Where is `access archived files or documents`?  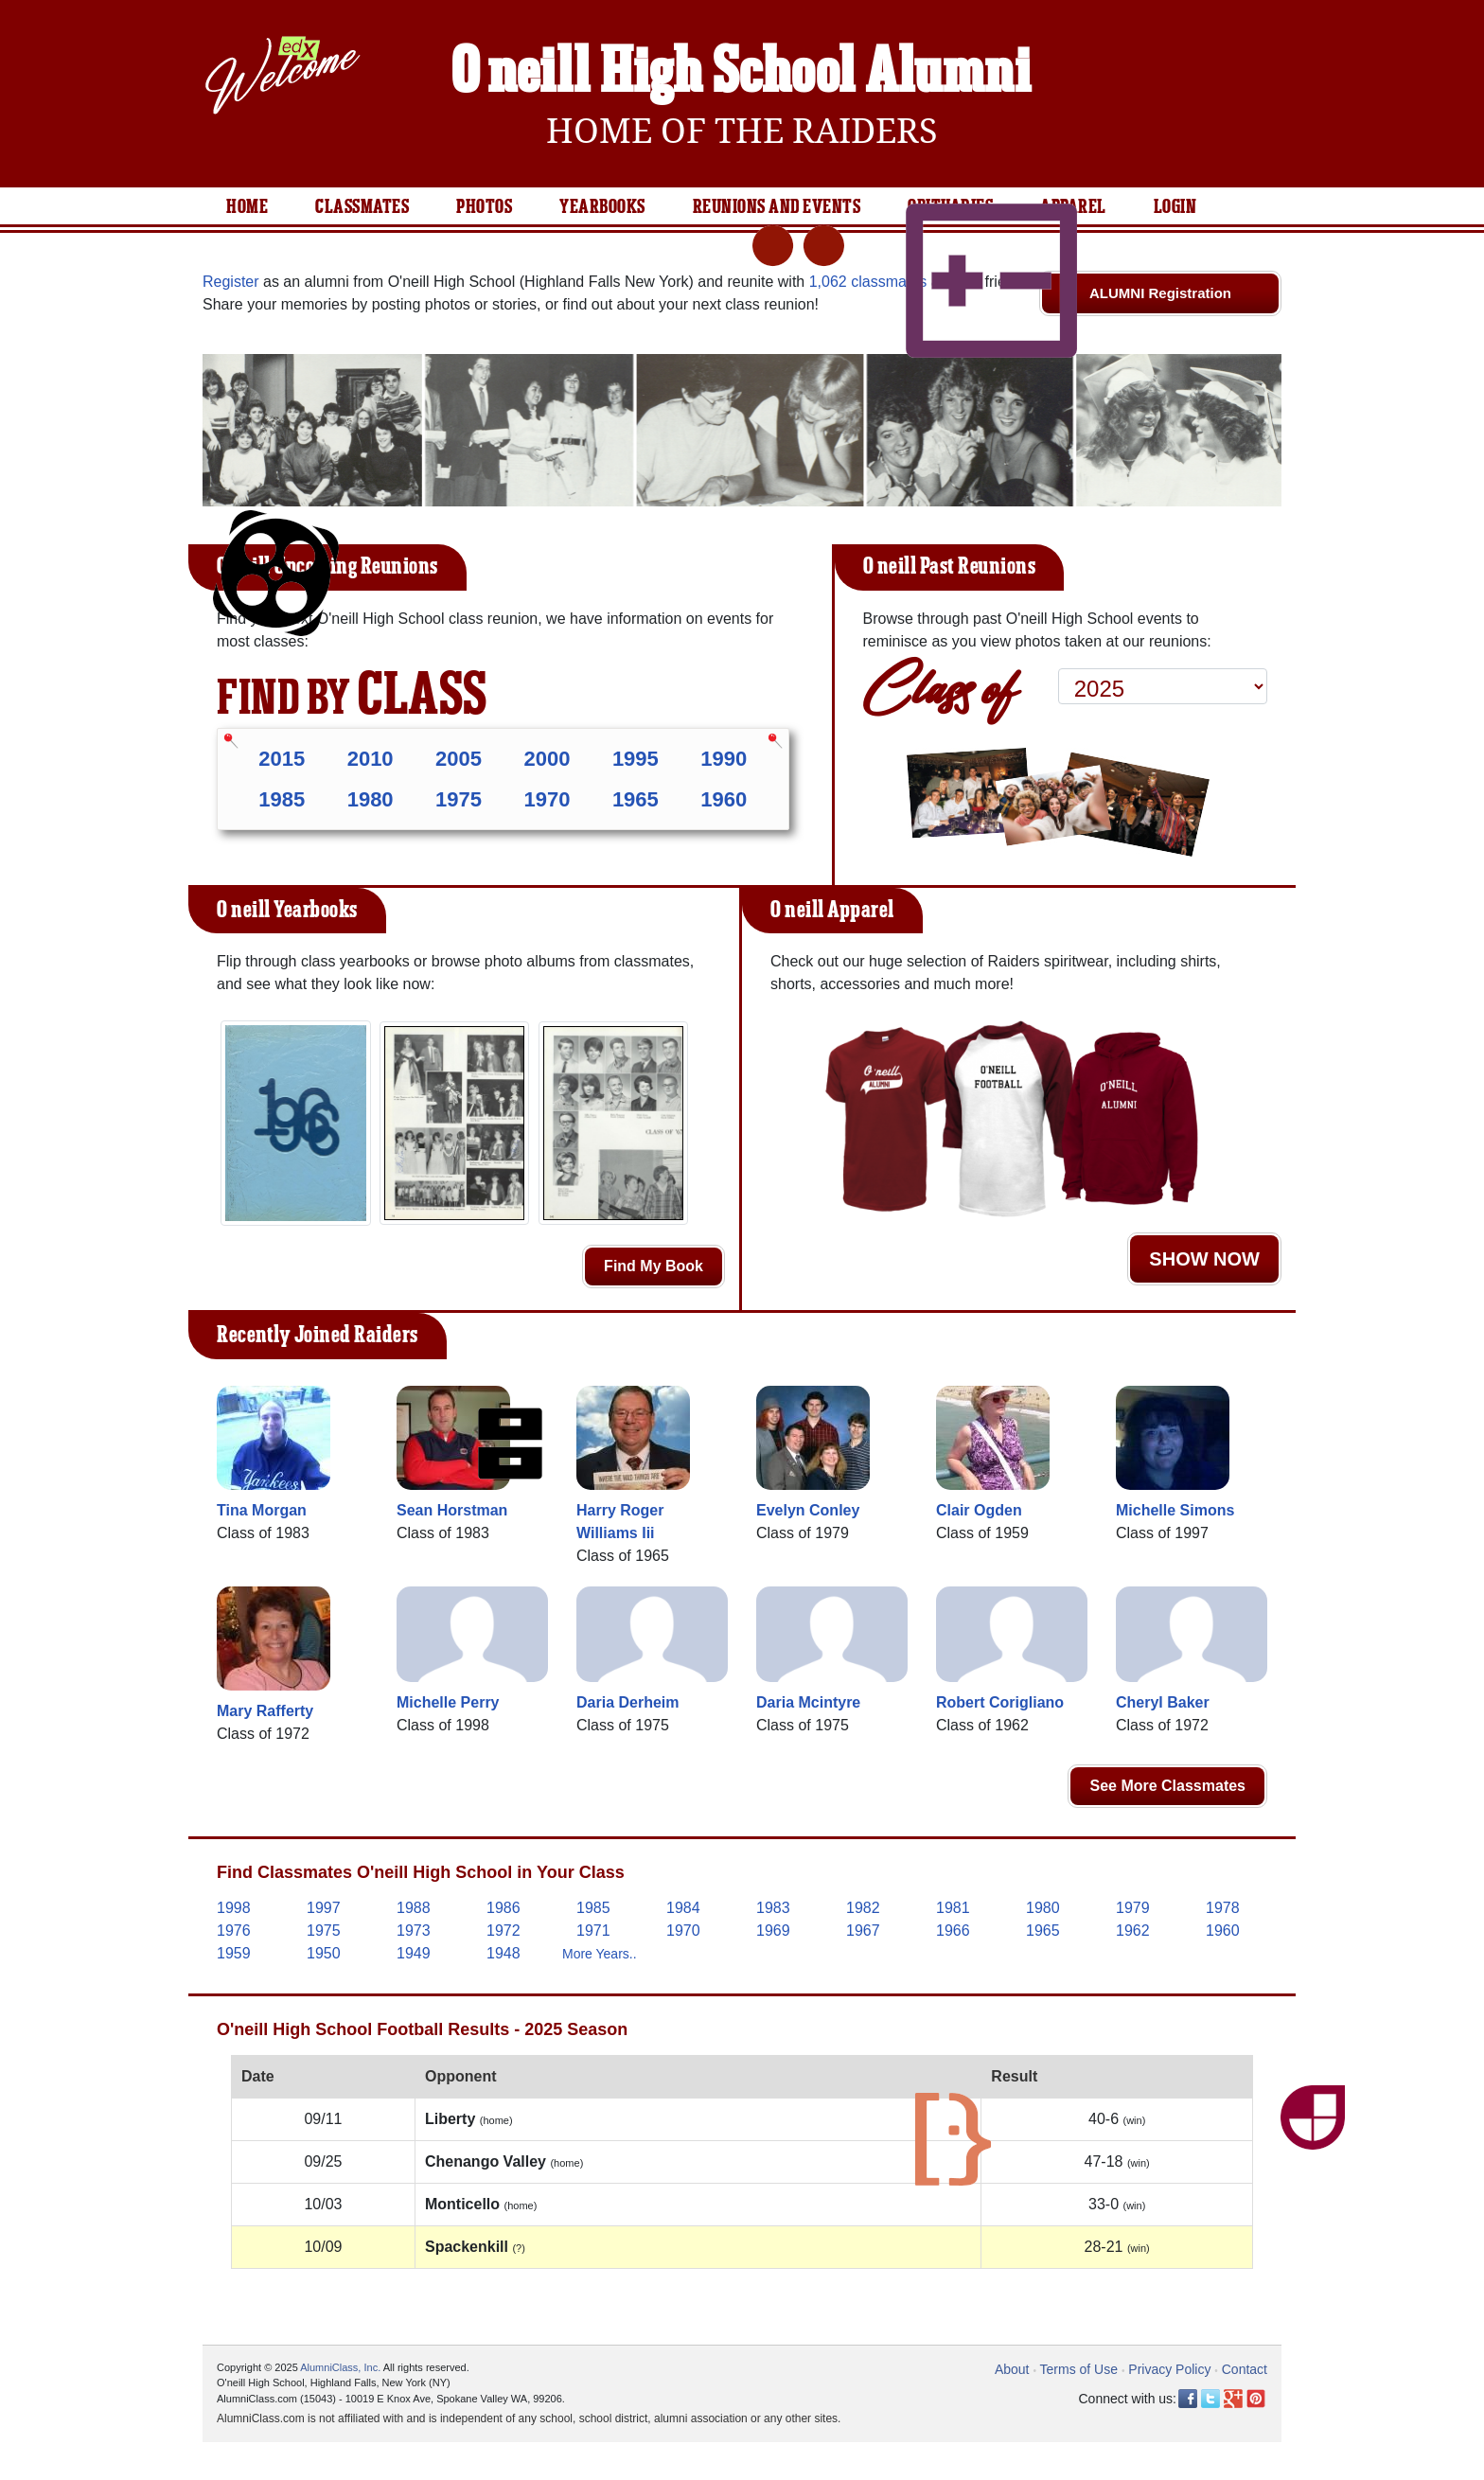
access archived files or documents is located at coordinates (510, 1444).